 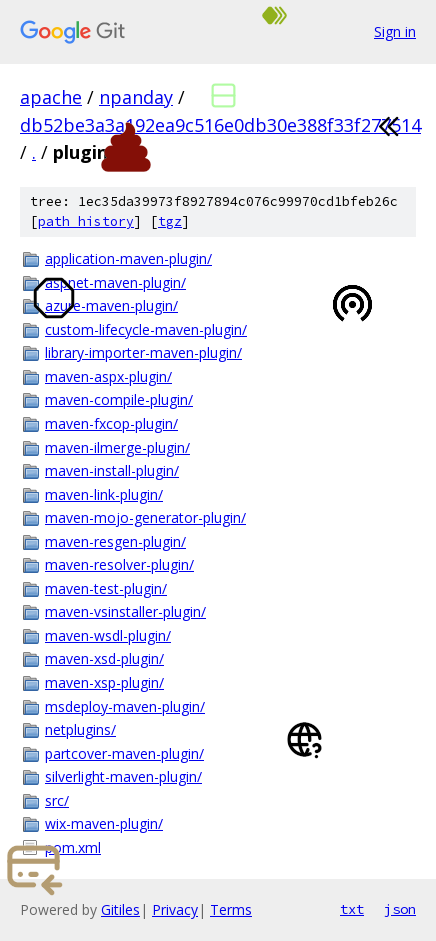 I want to click on request a refund to your card, so click(x=33, y=866).